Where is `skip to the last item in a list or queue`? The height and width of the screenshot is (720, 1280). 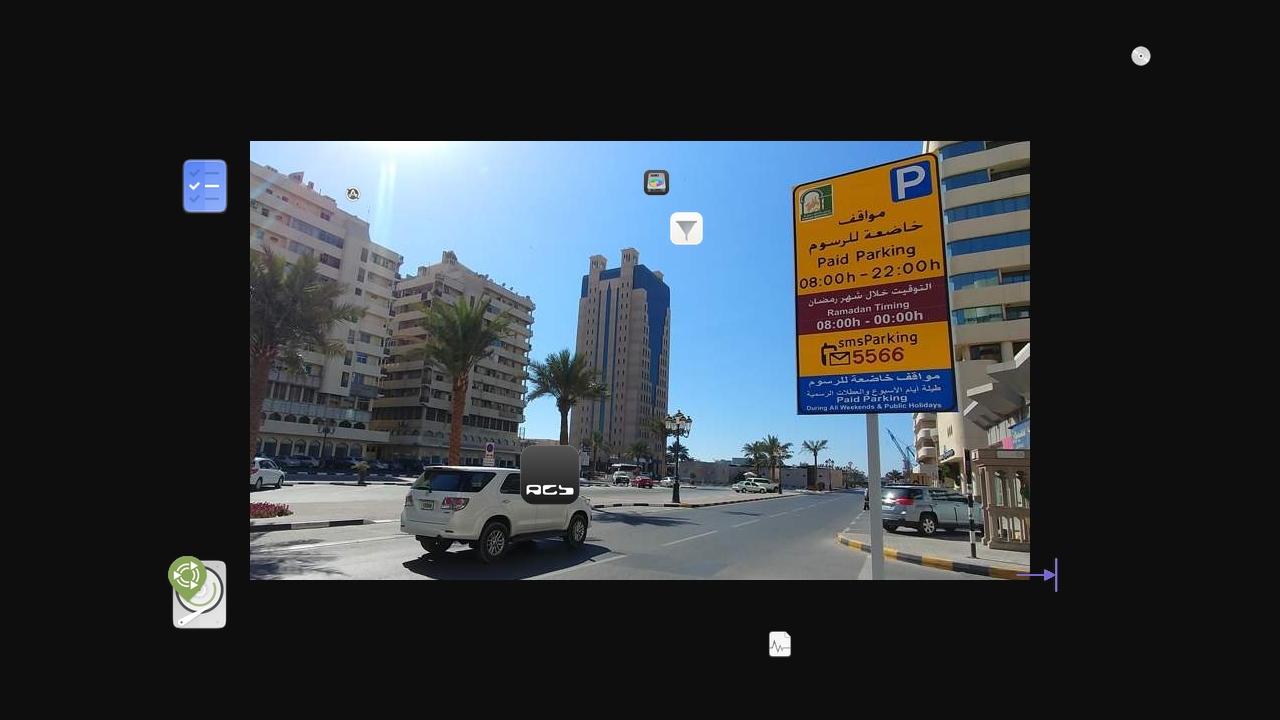
skip to the last item in a list or queue is located at coordinates (1037, 575).